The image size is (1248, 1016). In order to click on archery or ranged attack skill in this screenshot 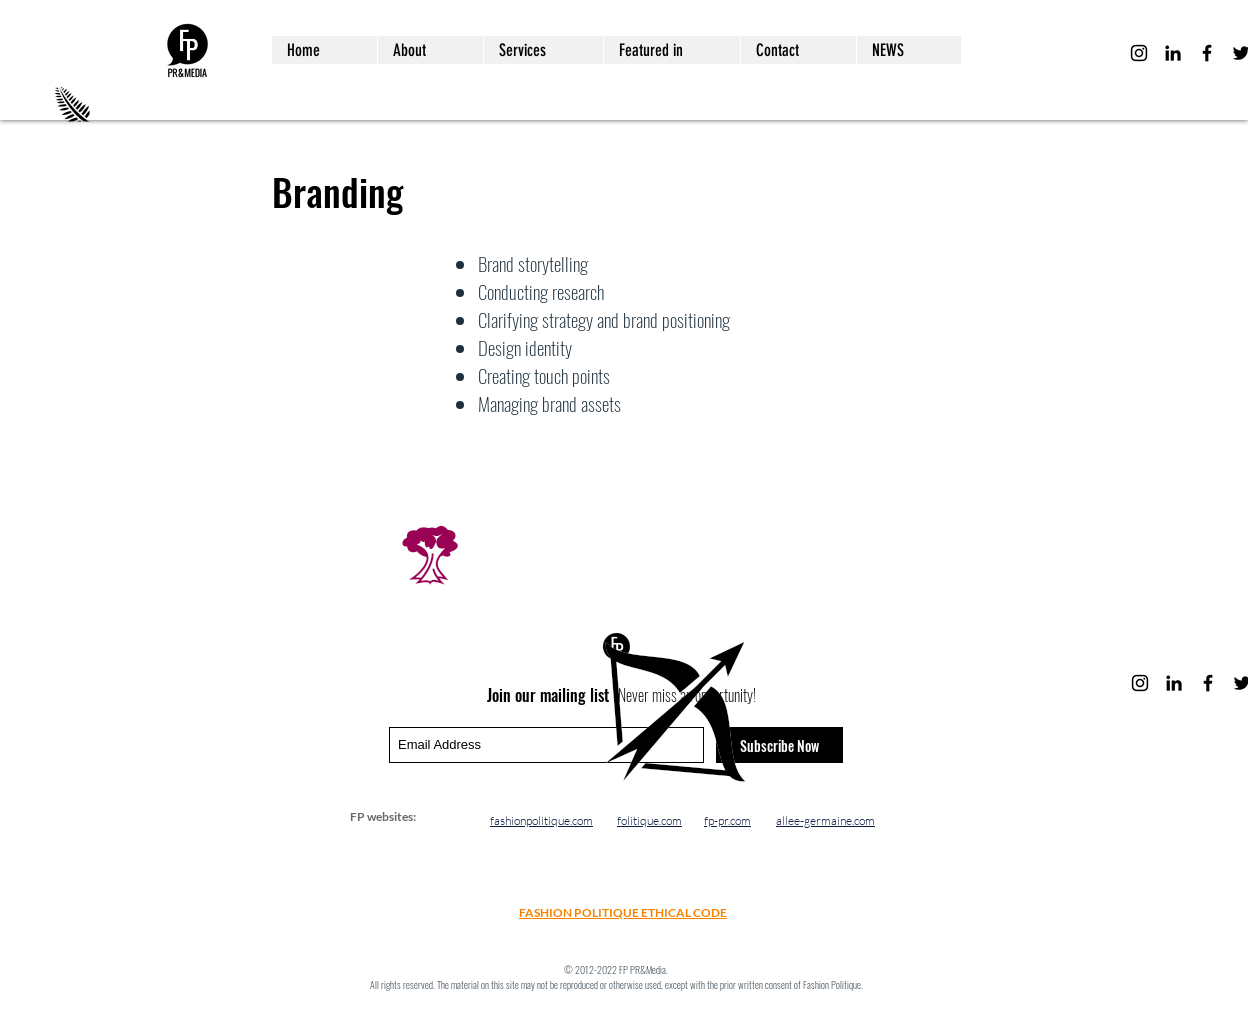, I will do `click(675, 711)`.